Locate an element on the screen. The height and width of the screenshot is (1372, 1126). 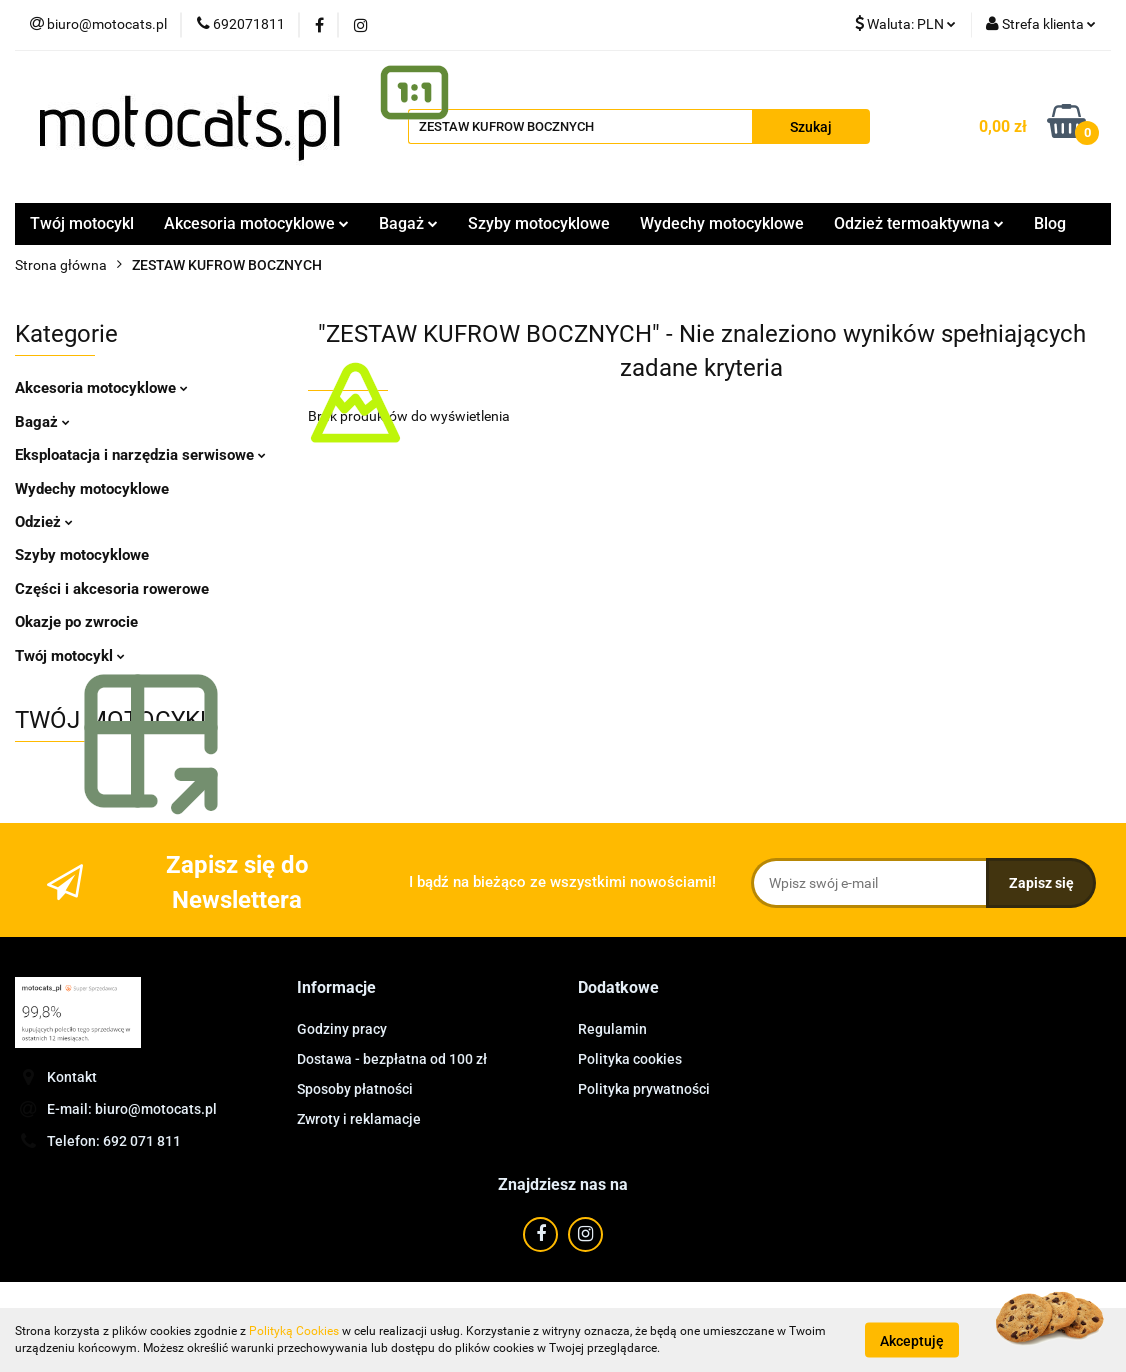
share table or spreadsheet data is located at coordinates (151, 741).